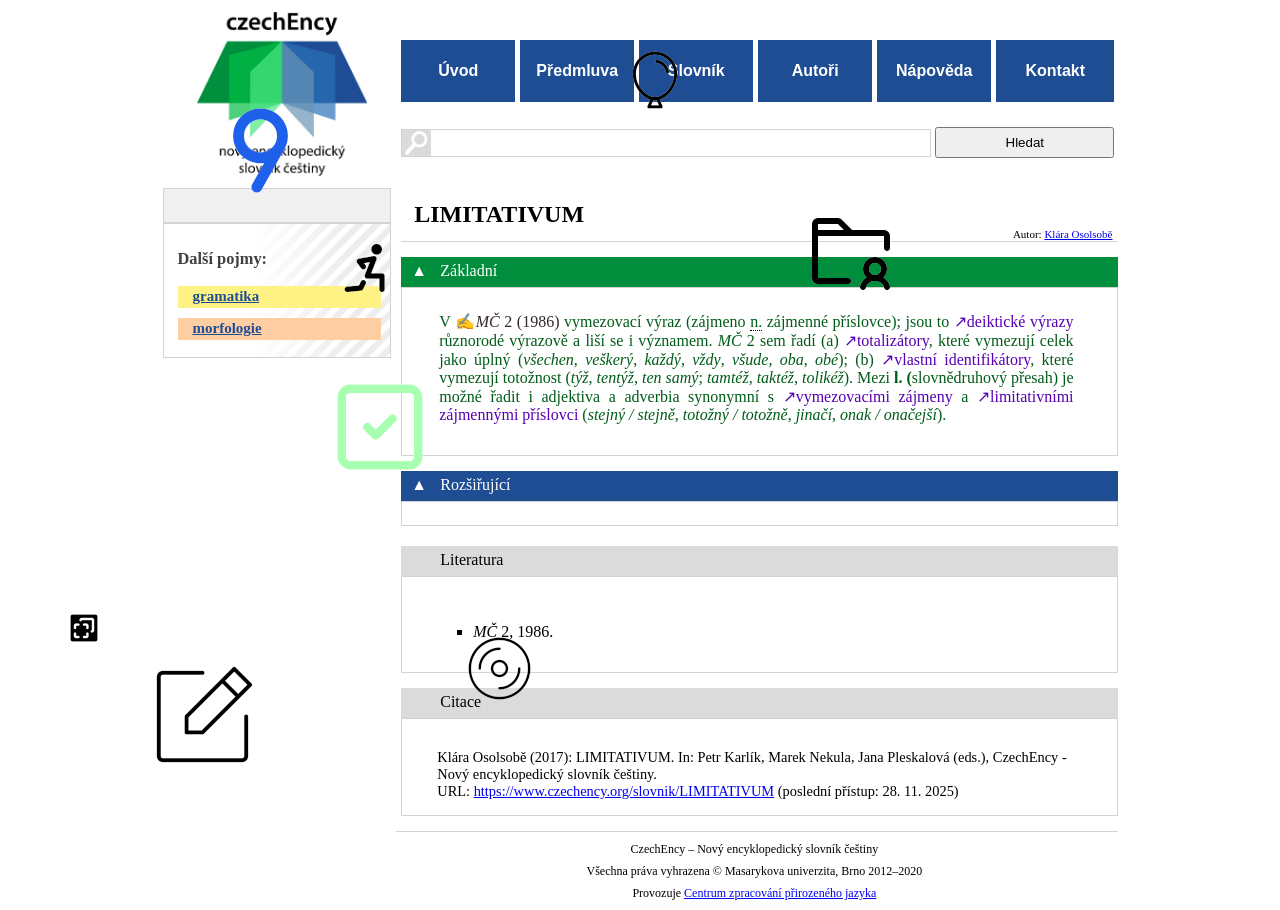 The image size is (1280, 910). Describe the element at coordinates (202, 716) in the screenshot. I see `create a new note` at that location.